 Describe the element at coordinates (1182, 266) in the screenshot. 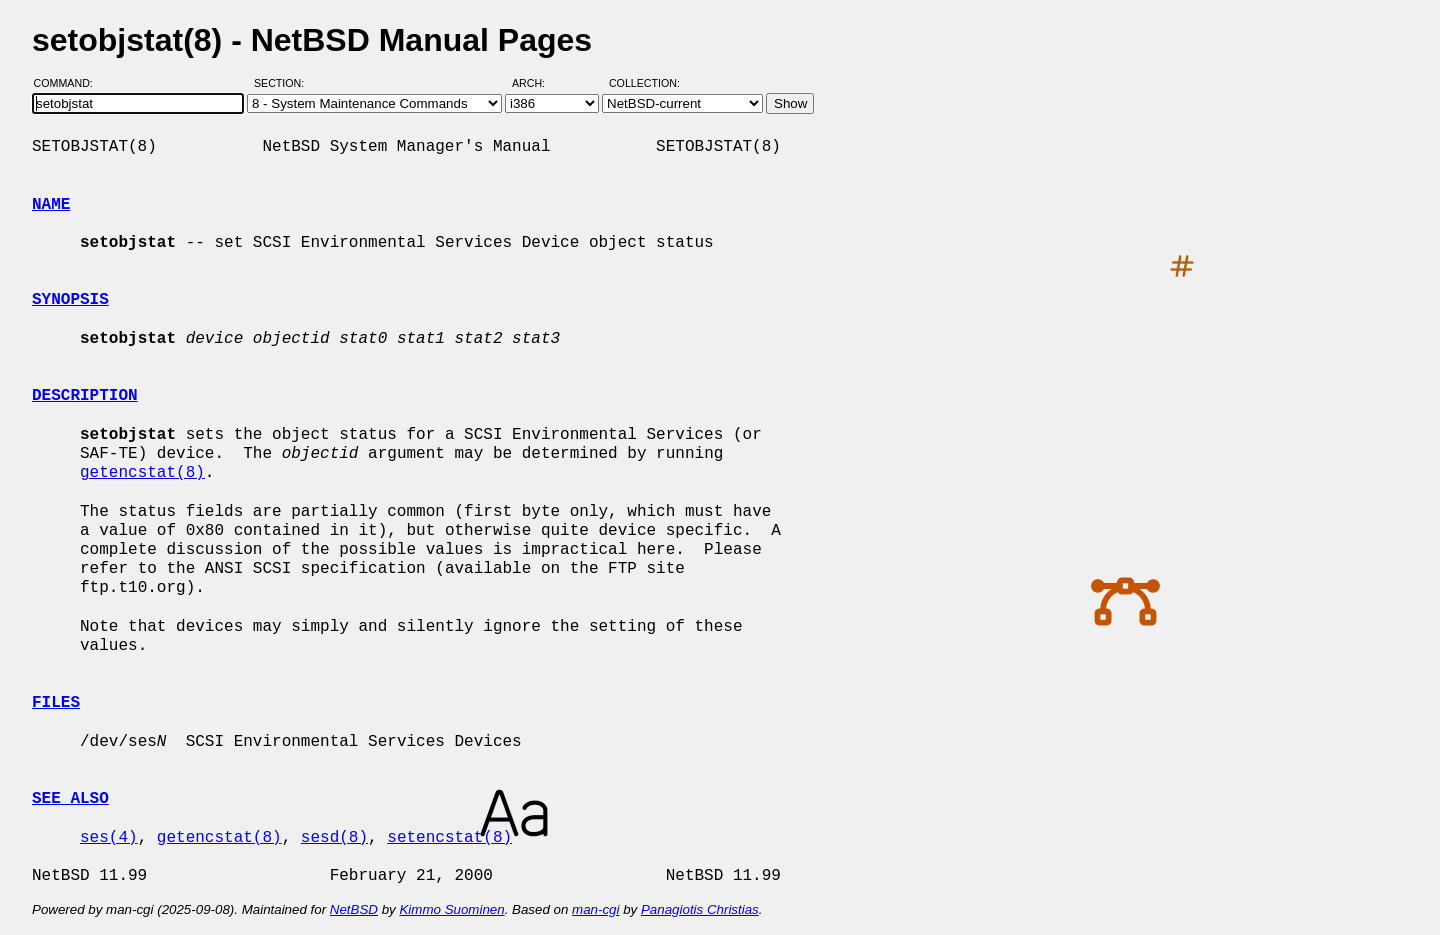

I see `view or add hashtags` at that location.